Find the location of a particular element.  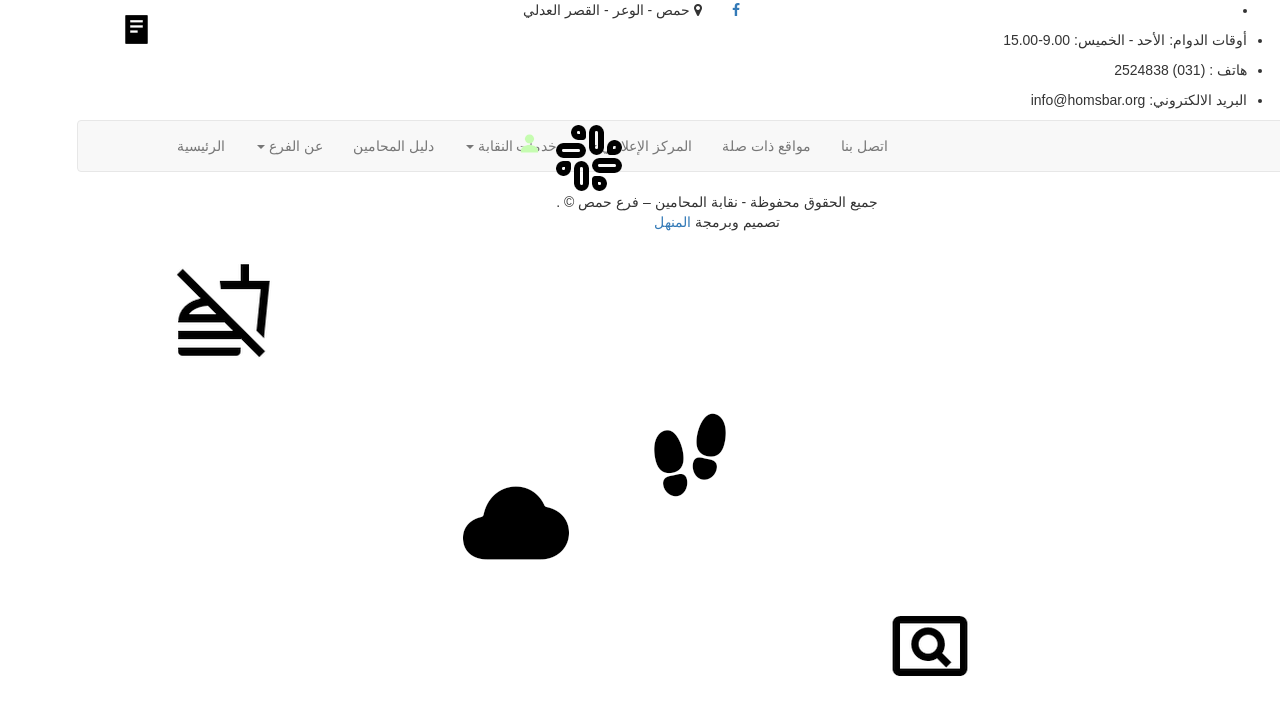

track your steps or walking activity is located at coordinates (690, 455).